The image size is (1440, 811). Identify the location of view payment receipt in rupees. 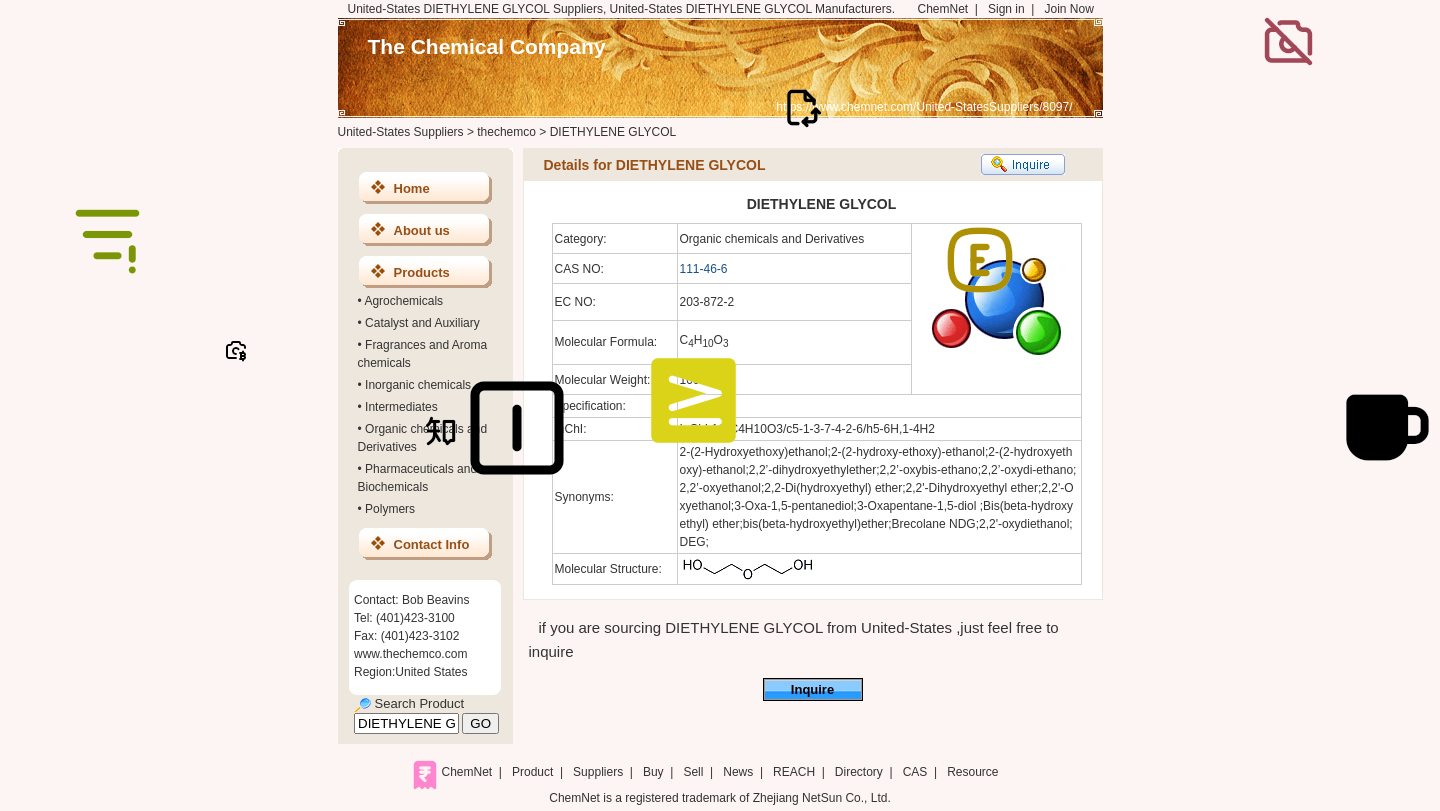
(425, 775).